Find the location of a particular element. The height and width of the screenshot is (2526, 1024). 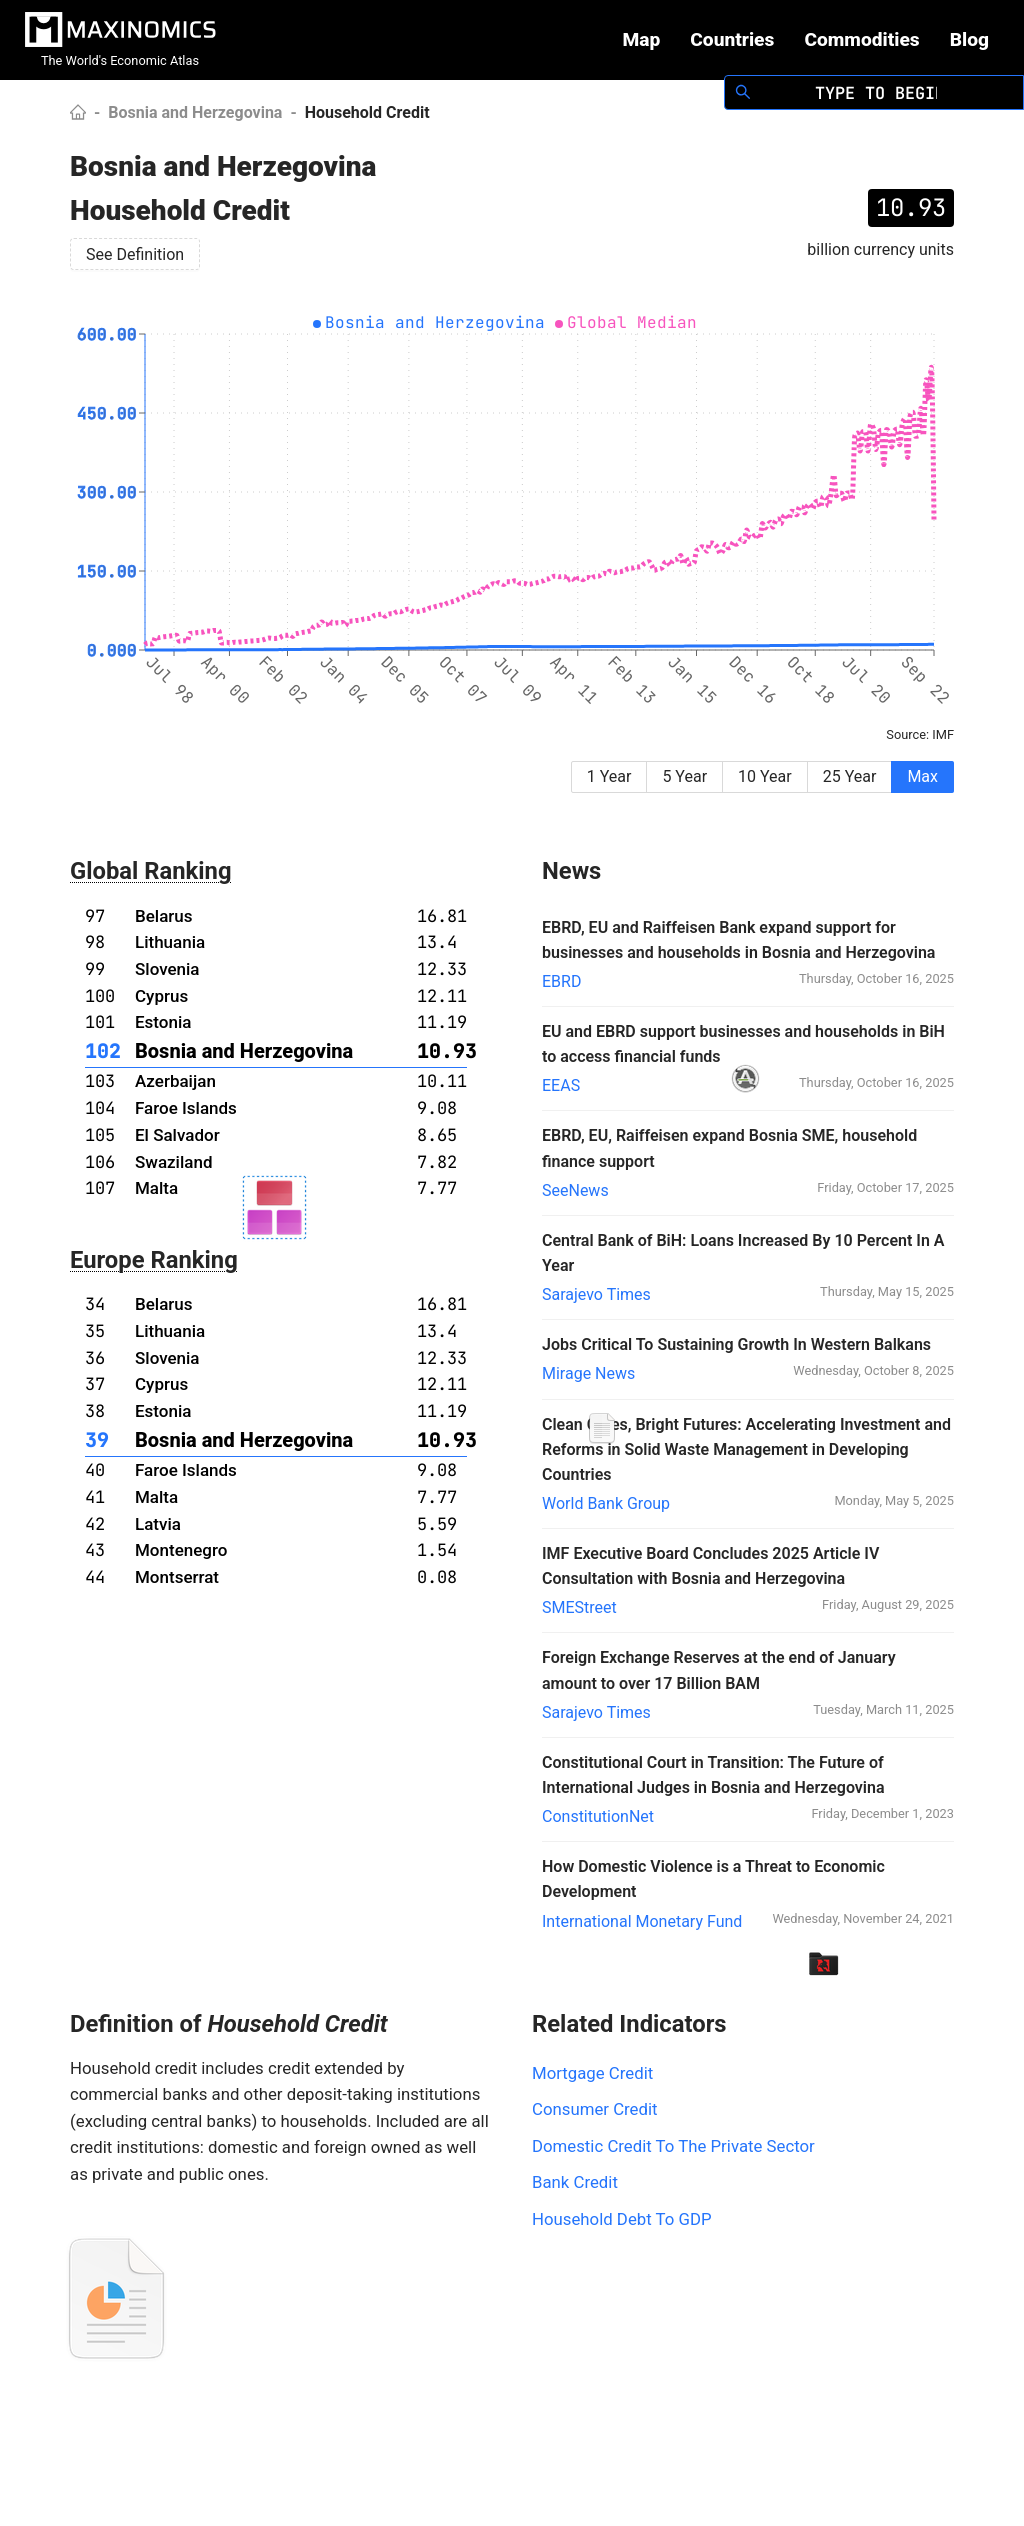

open the software update manager is located at coordinates (745, 1078).